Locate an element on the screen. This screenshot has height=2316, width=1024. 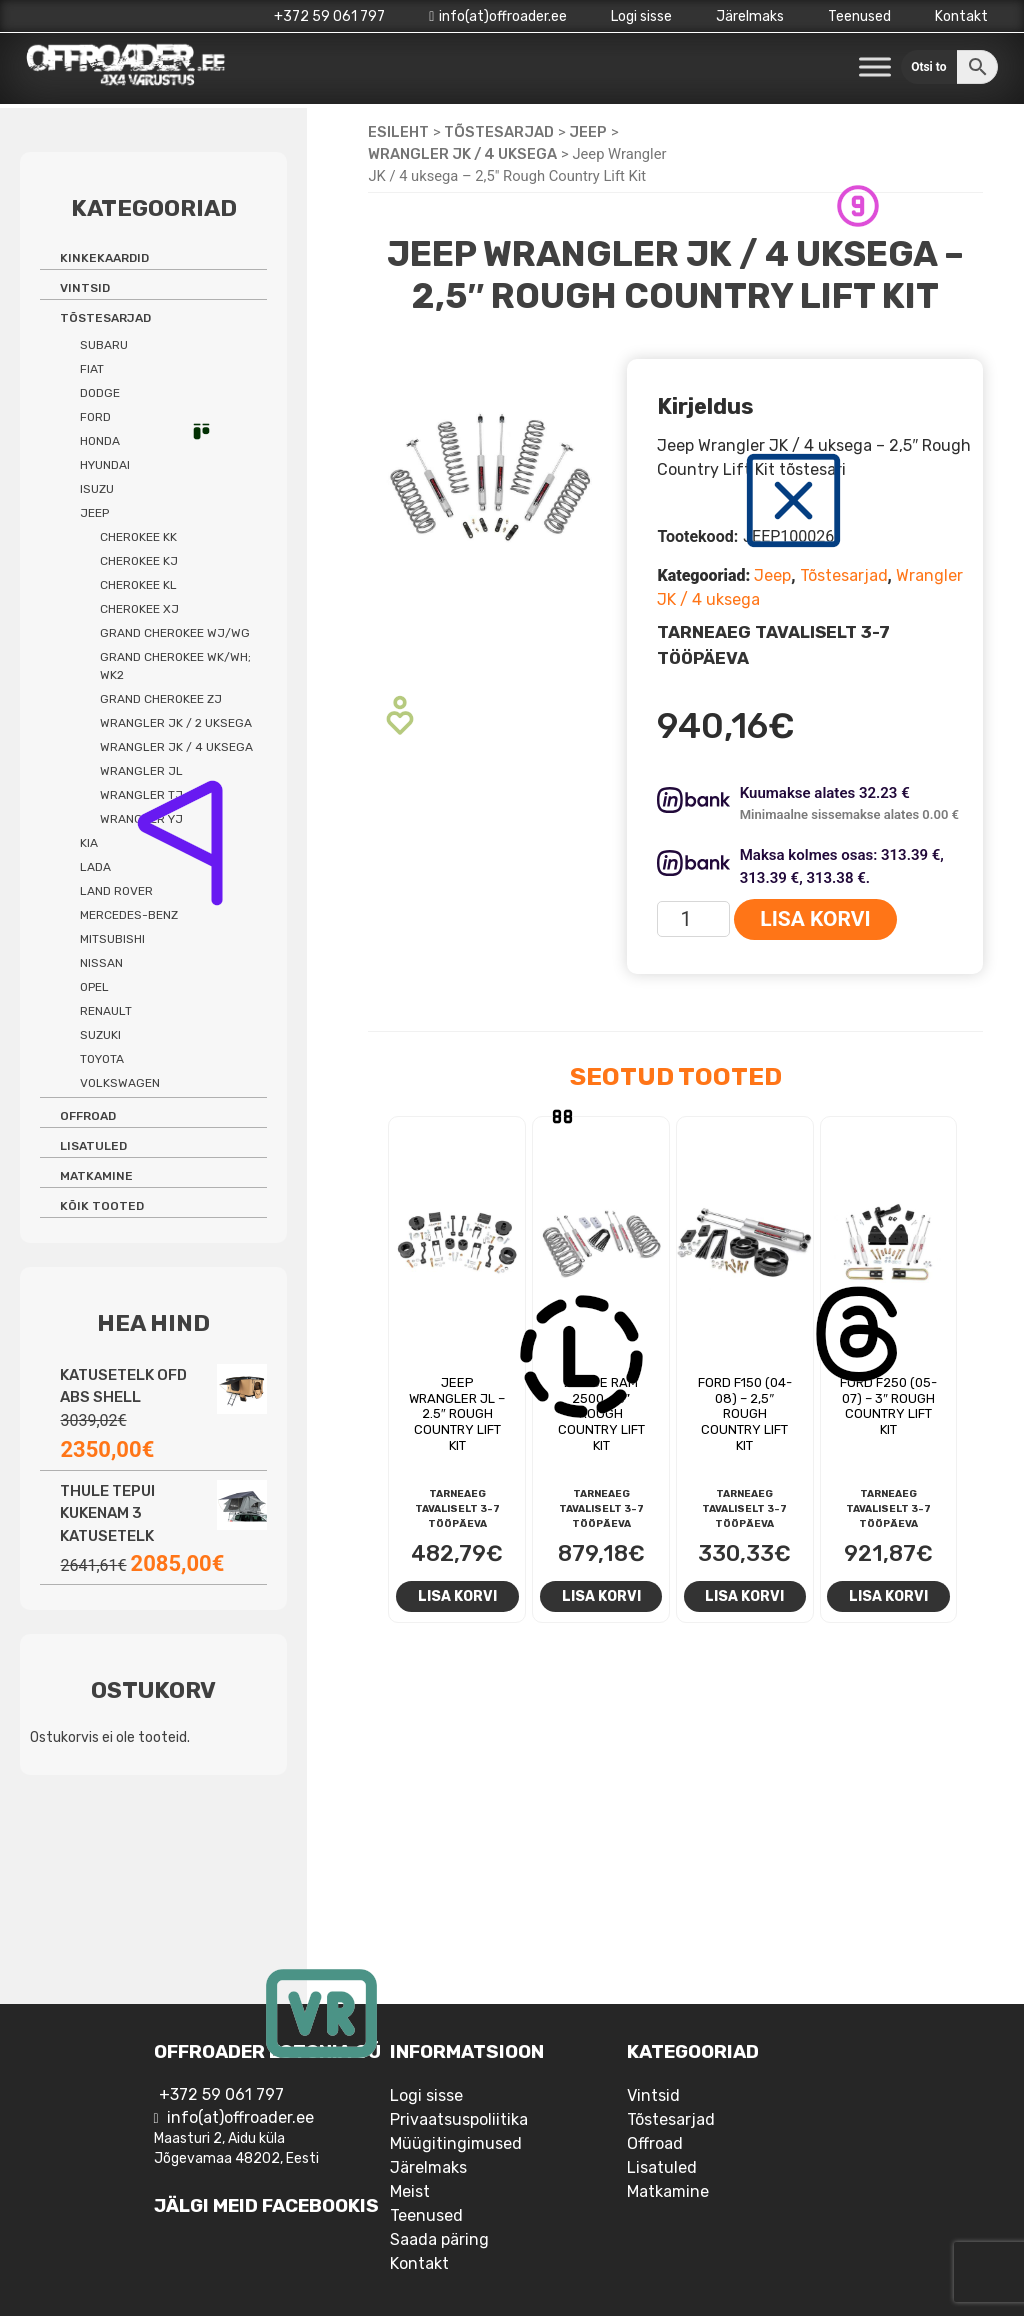
open the Threads app is located at coordinates (859, 1334).